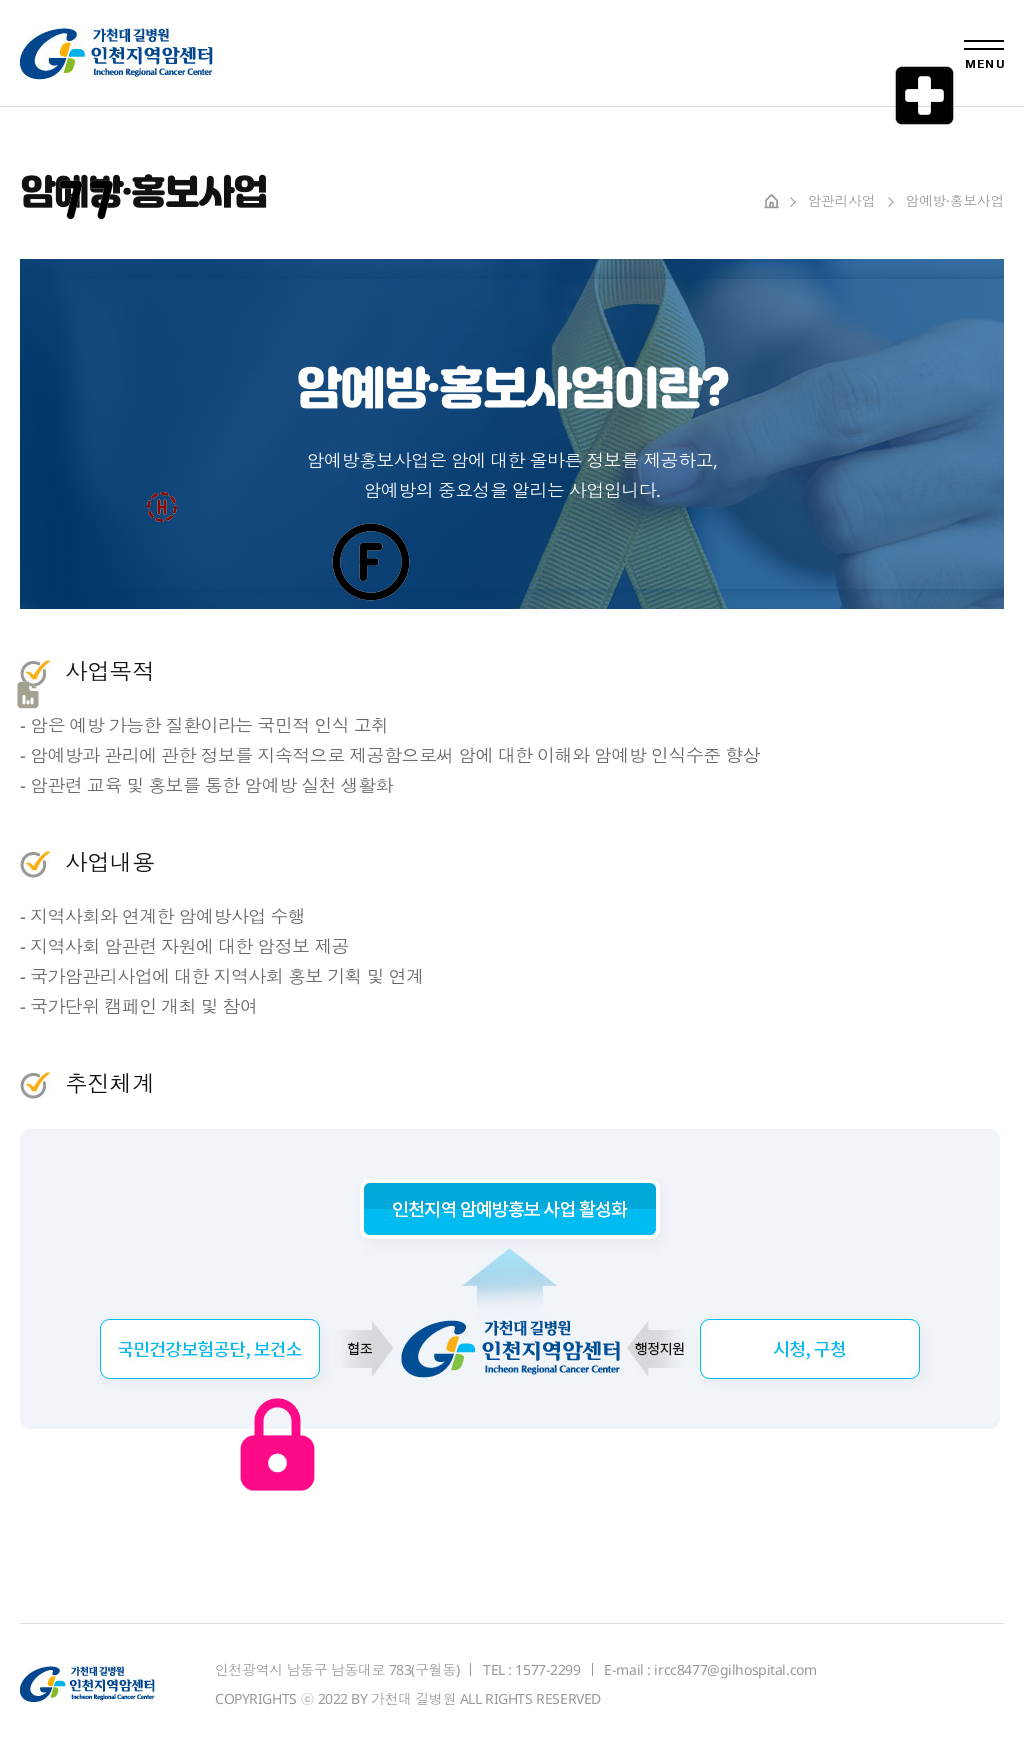  Describe the element at coordinates (162, 507) in the screenshot. I see `indicates a helipad or helicopter landing zone` at that location.